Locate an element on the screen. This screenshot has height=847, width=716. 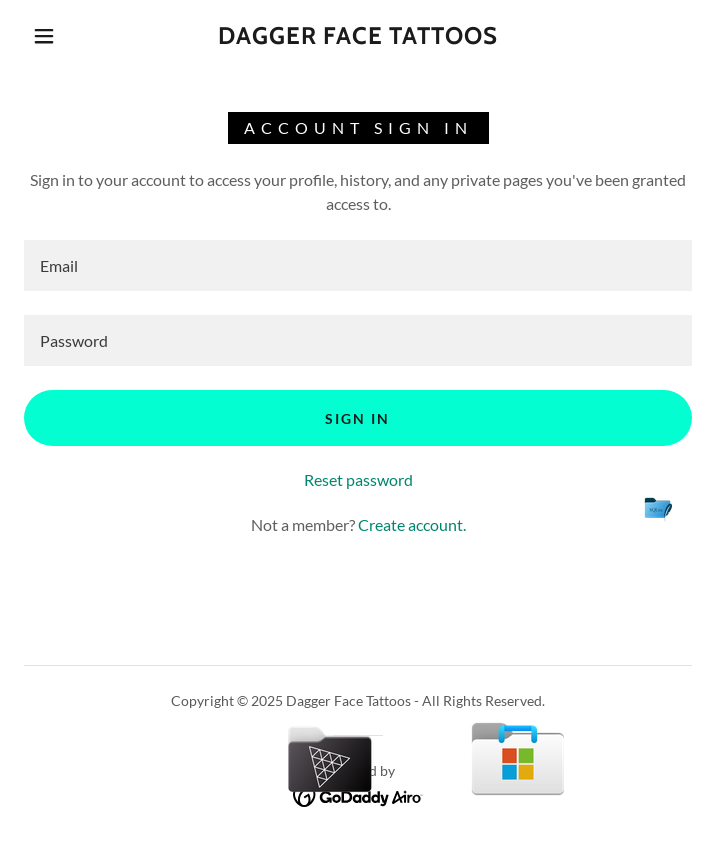
open folder containing SQLite database files is located at coordinates (657, 508).